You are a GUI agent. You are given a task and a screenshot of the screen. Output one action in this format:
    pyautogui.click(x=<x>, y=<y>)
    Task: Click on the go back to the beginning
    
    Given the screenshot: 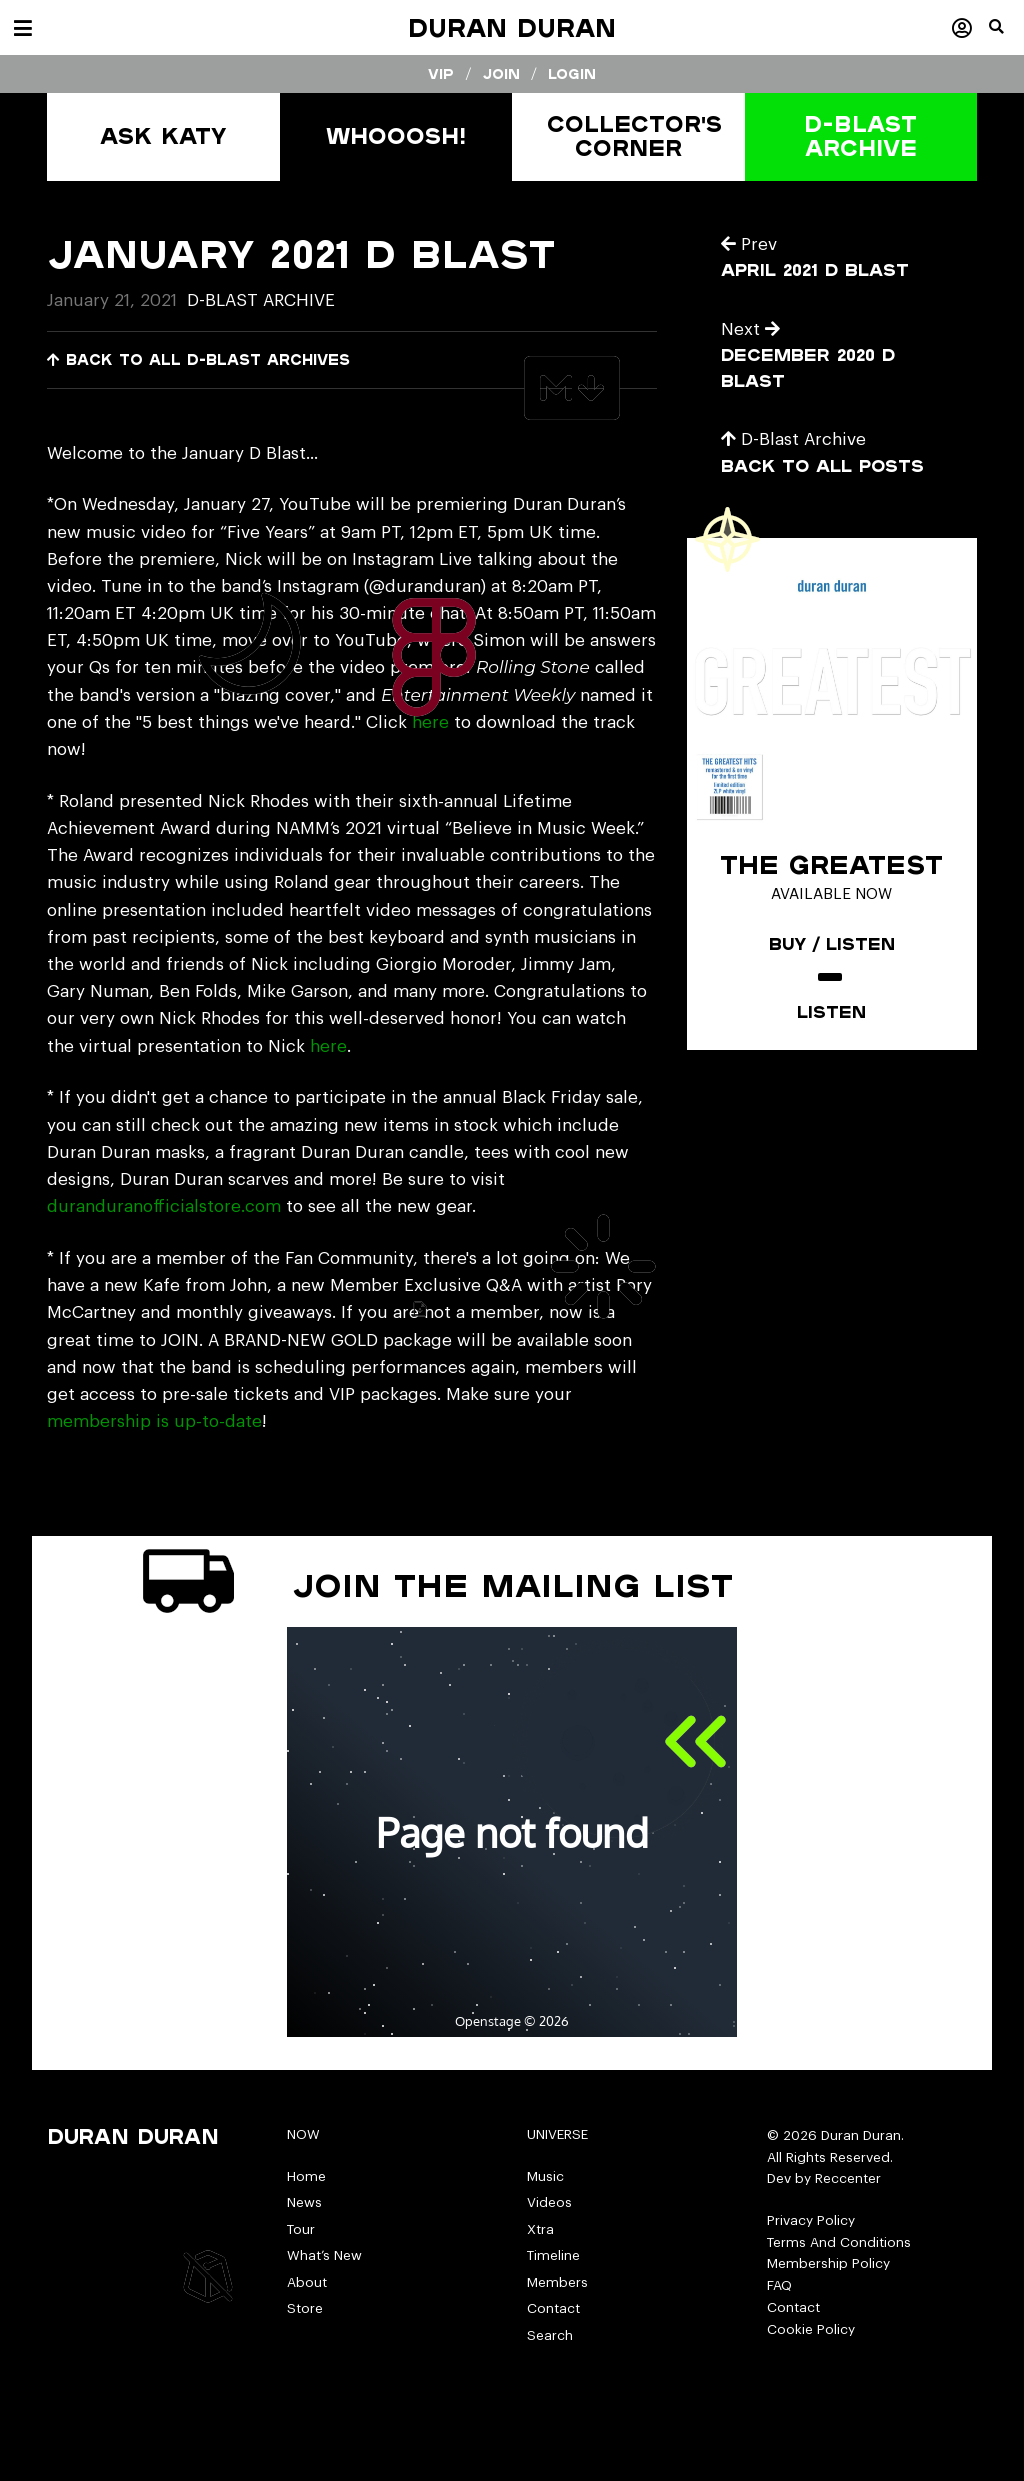 What is the action you would take?
    pyautogui.click(x=695, y=1741)
    